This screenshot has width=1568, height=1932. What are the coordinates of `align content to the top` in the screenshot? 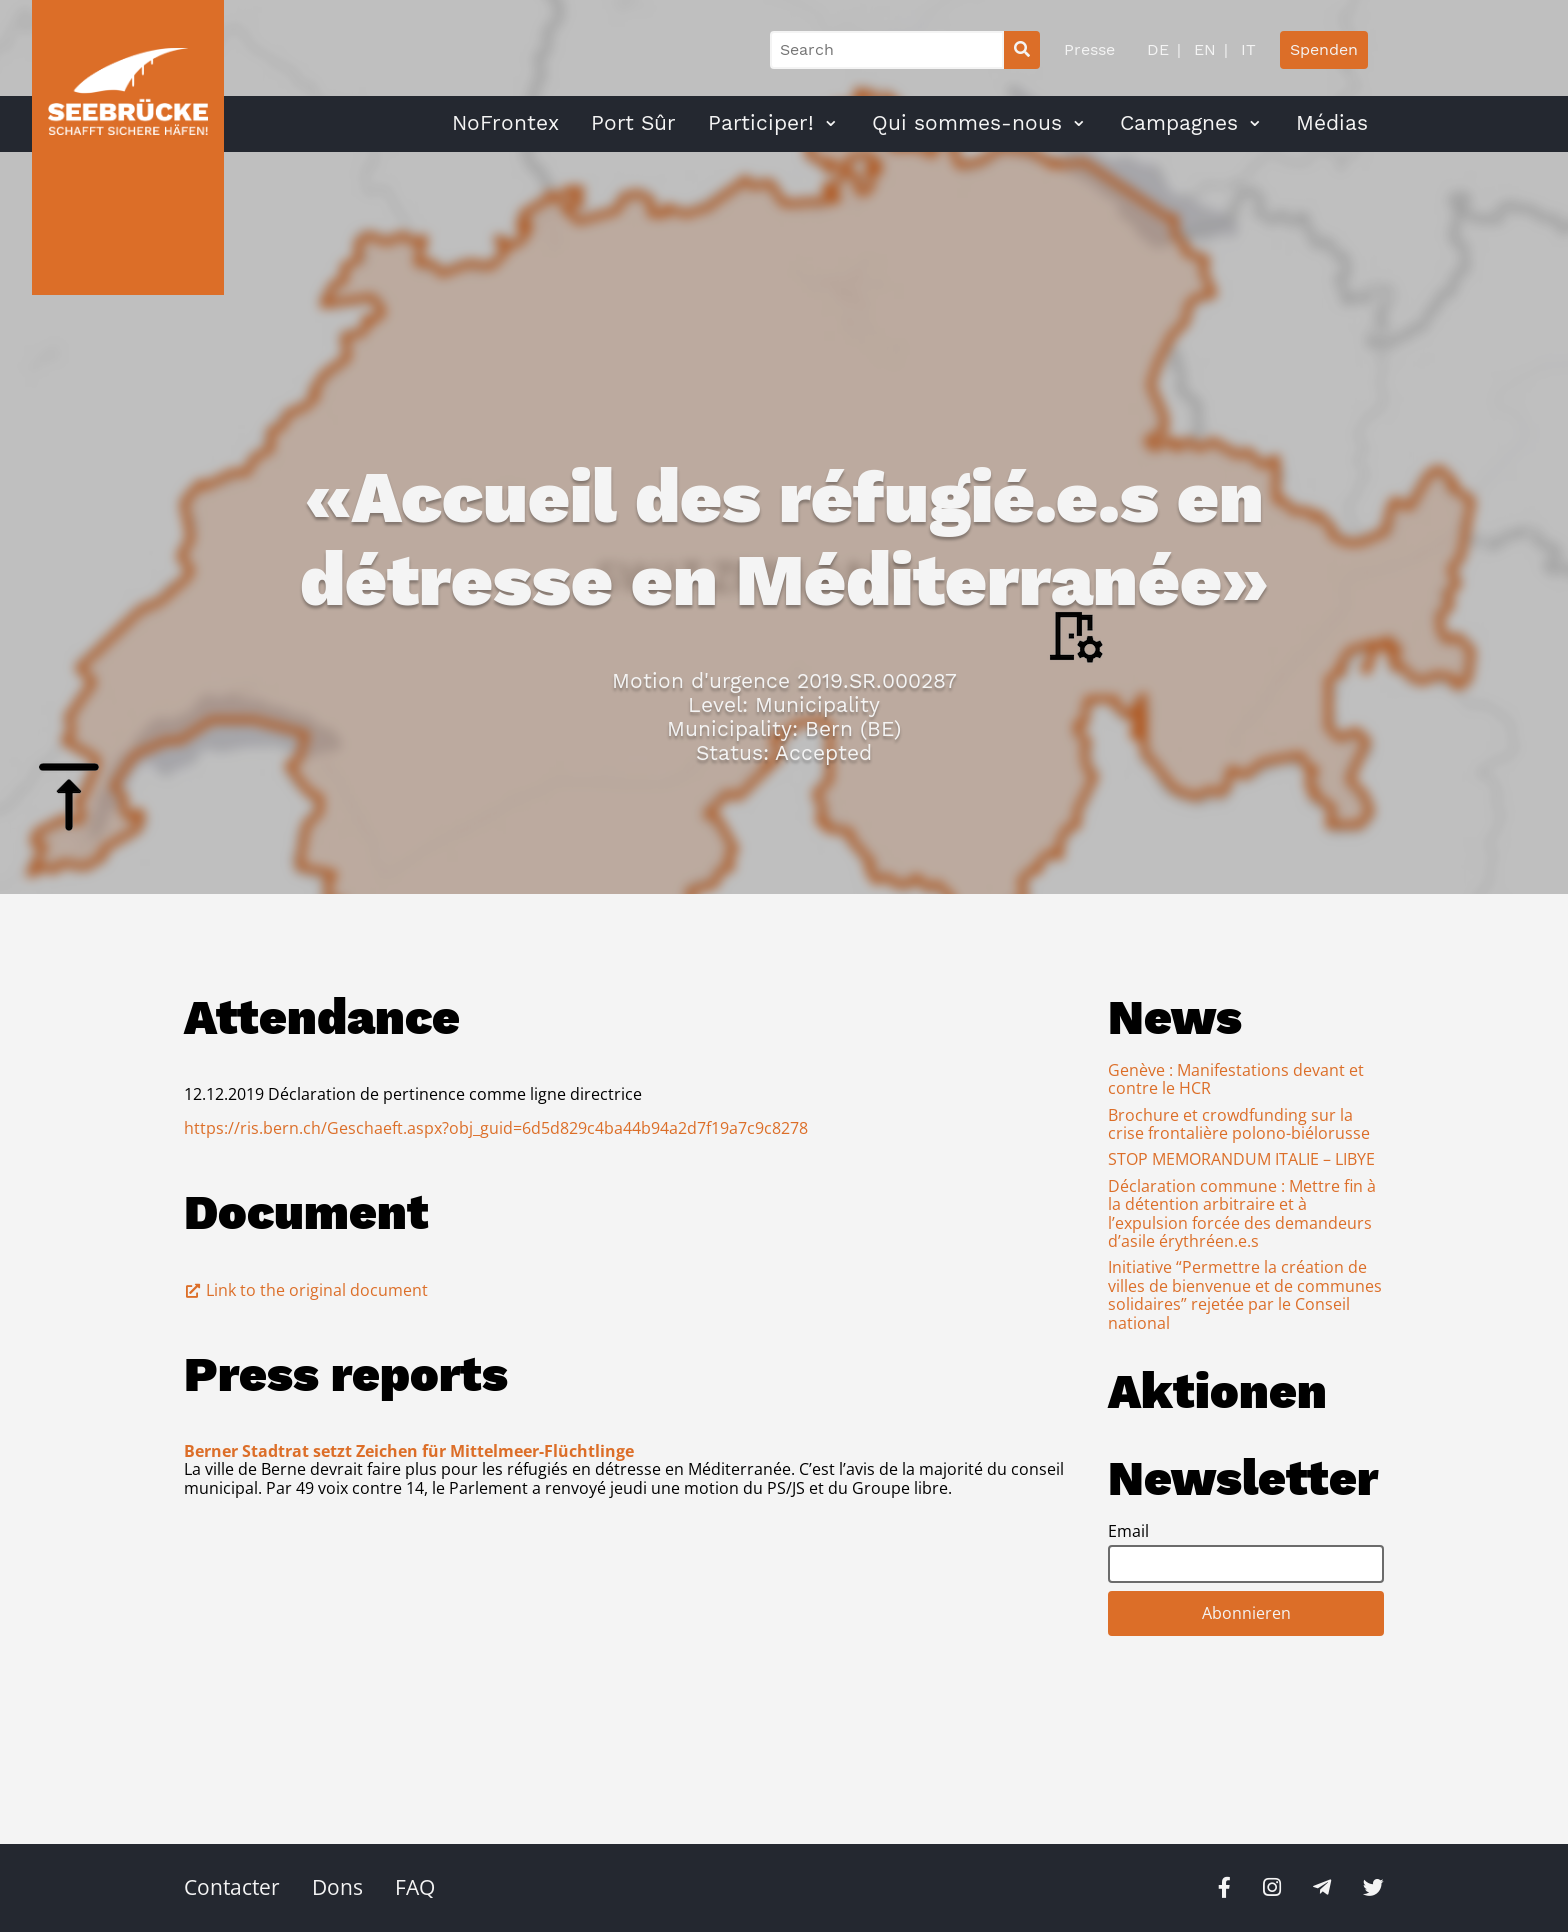 It's located at (69, 797).